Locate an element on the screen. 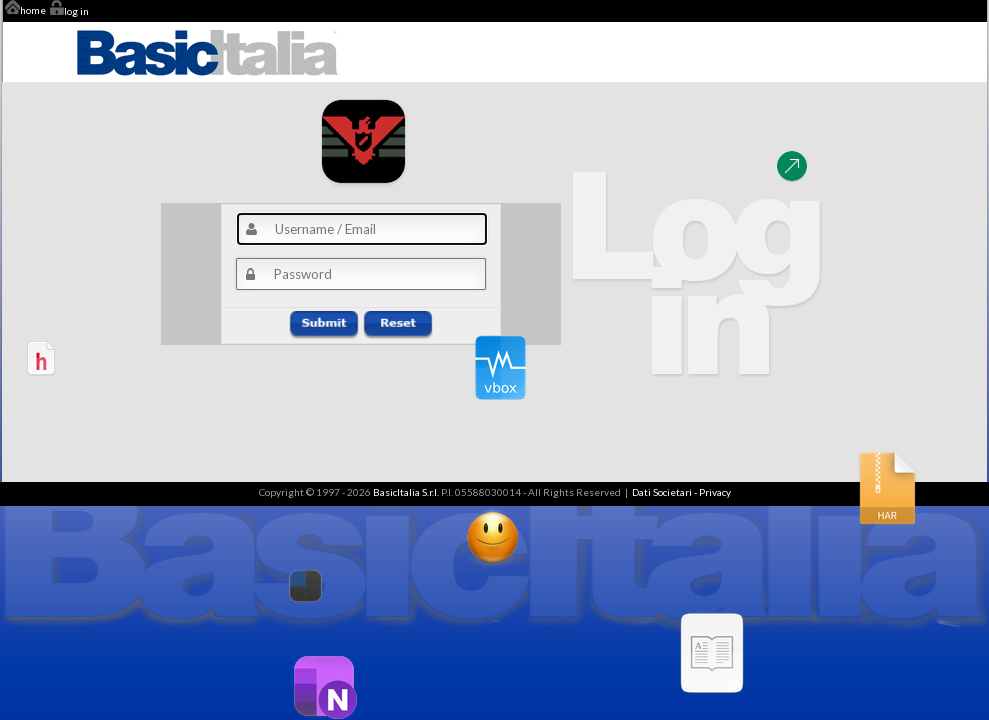 The height and width of the screenshot is (720, 989). virtualbox virtual machine configuration file is located at coordinates (500, 367).